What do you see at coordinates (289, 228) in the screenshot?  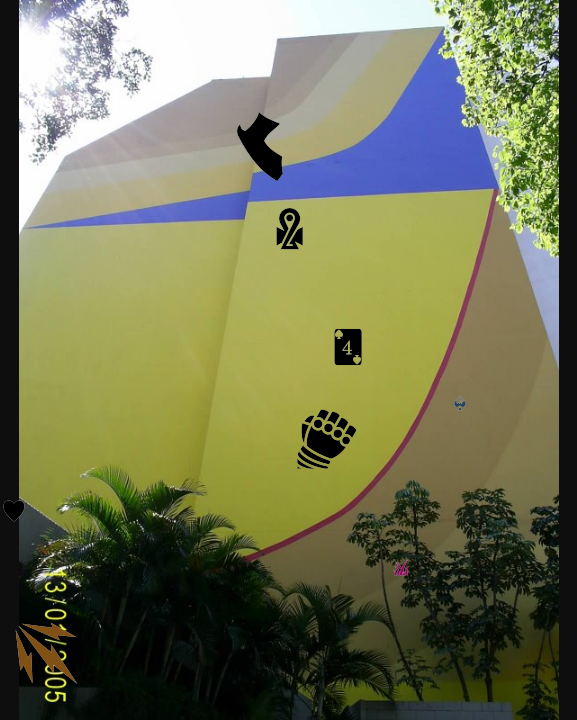 I see `religious or faith-based game element` at bounding box center [289, 228].